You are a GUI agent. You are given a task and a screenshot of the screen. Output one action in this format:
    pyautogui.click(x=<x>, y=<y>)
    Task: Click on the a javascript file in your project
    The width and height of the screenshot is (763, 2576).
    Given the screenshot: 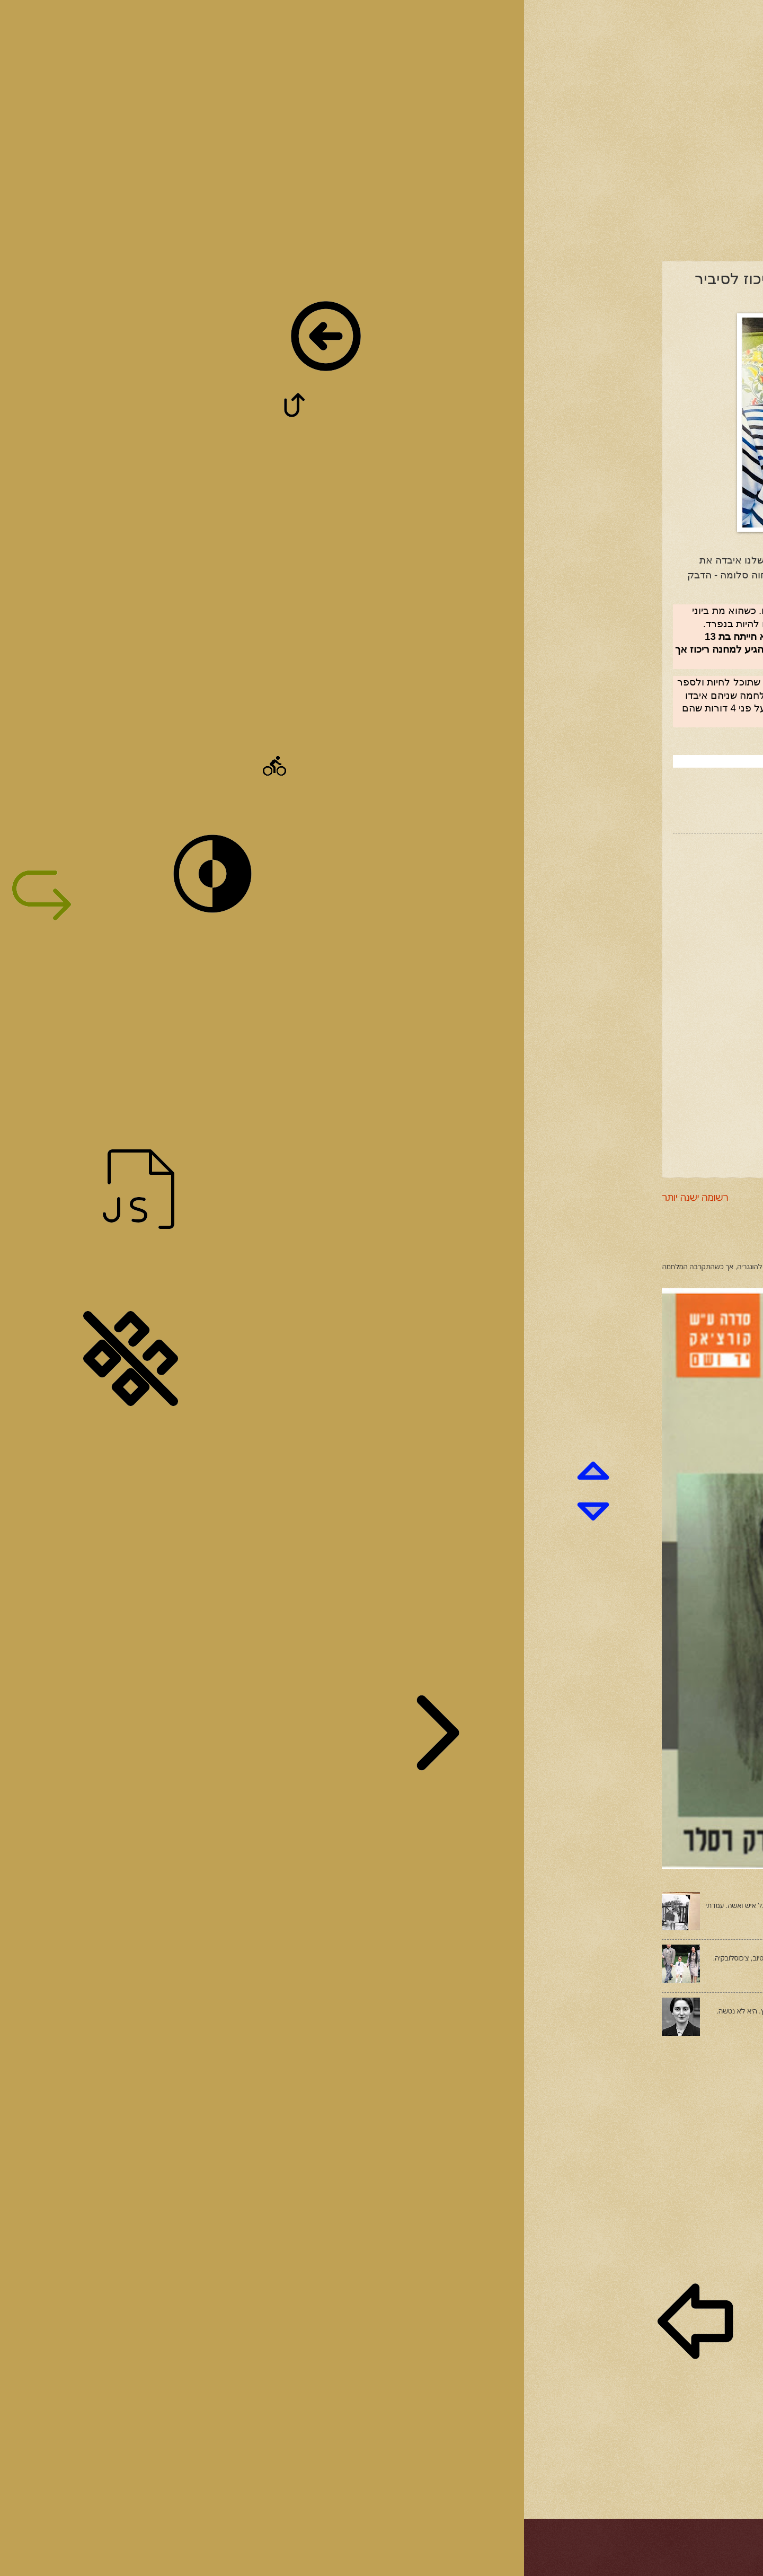 What is the action you would take?
    pyautogui.click(x=141, y=1189)
    